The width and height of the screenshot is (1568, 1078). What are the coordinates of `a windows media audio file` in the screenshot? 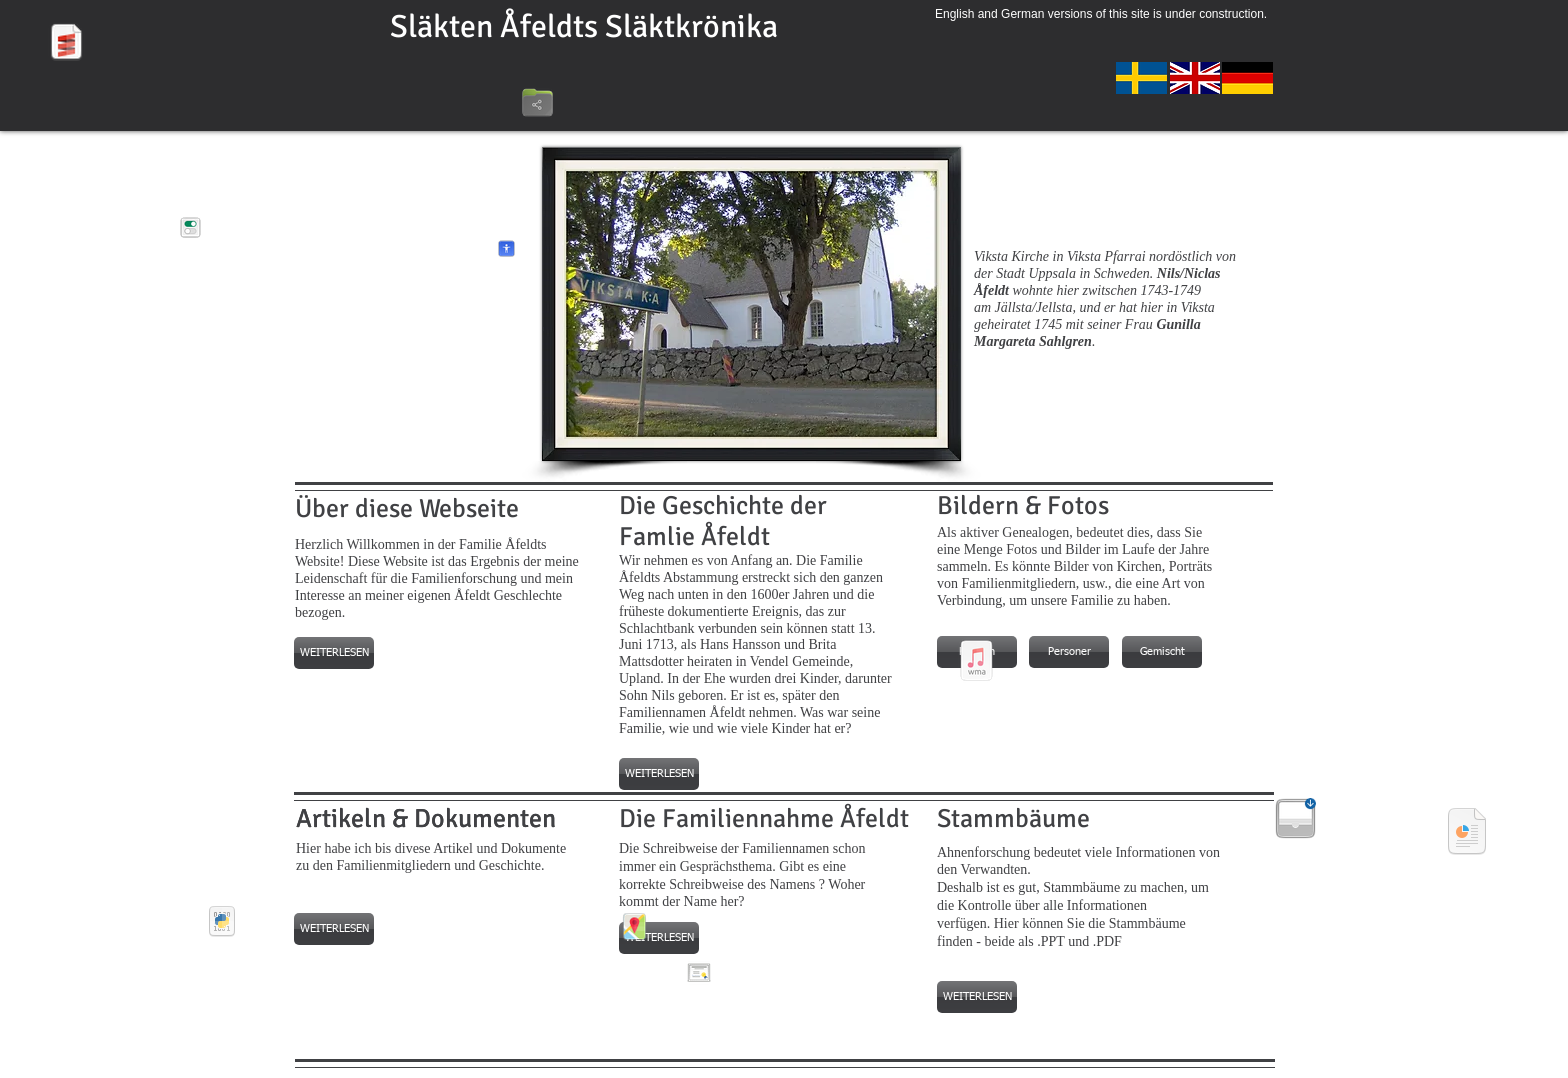 It's located at (976, 660).